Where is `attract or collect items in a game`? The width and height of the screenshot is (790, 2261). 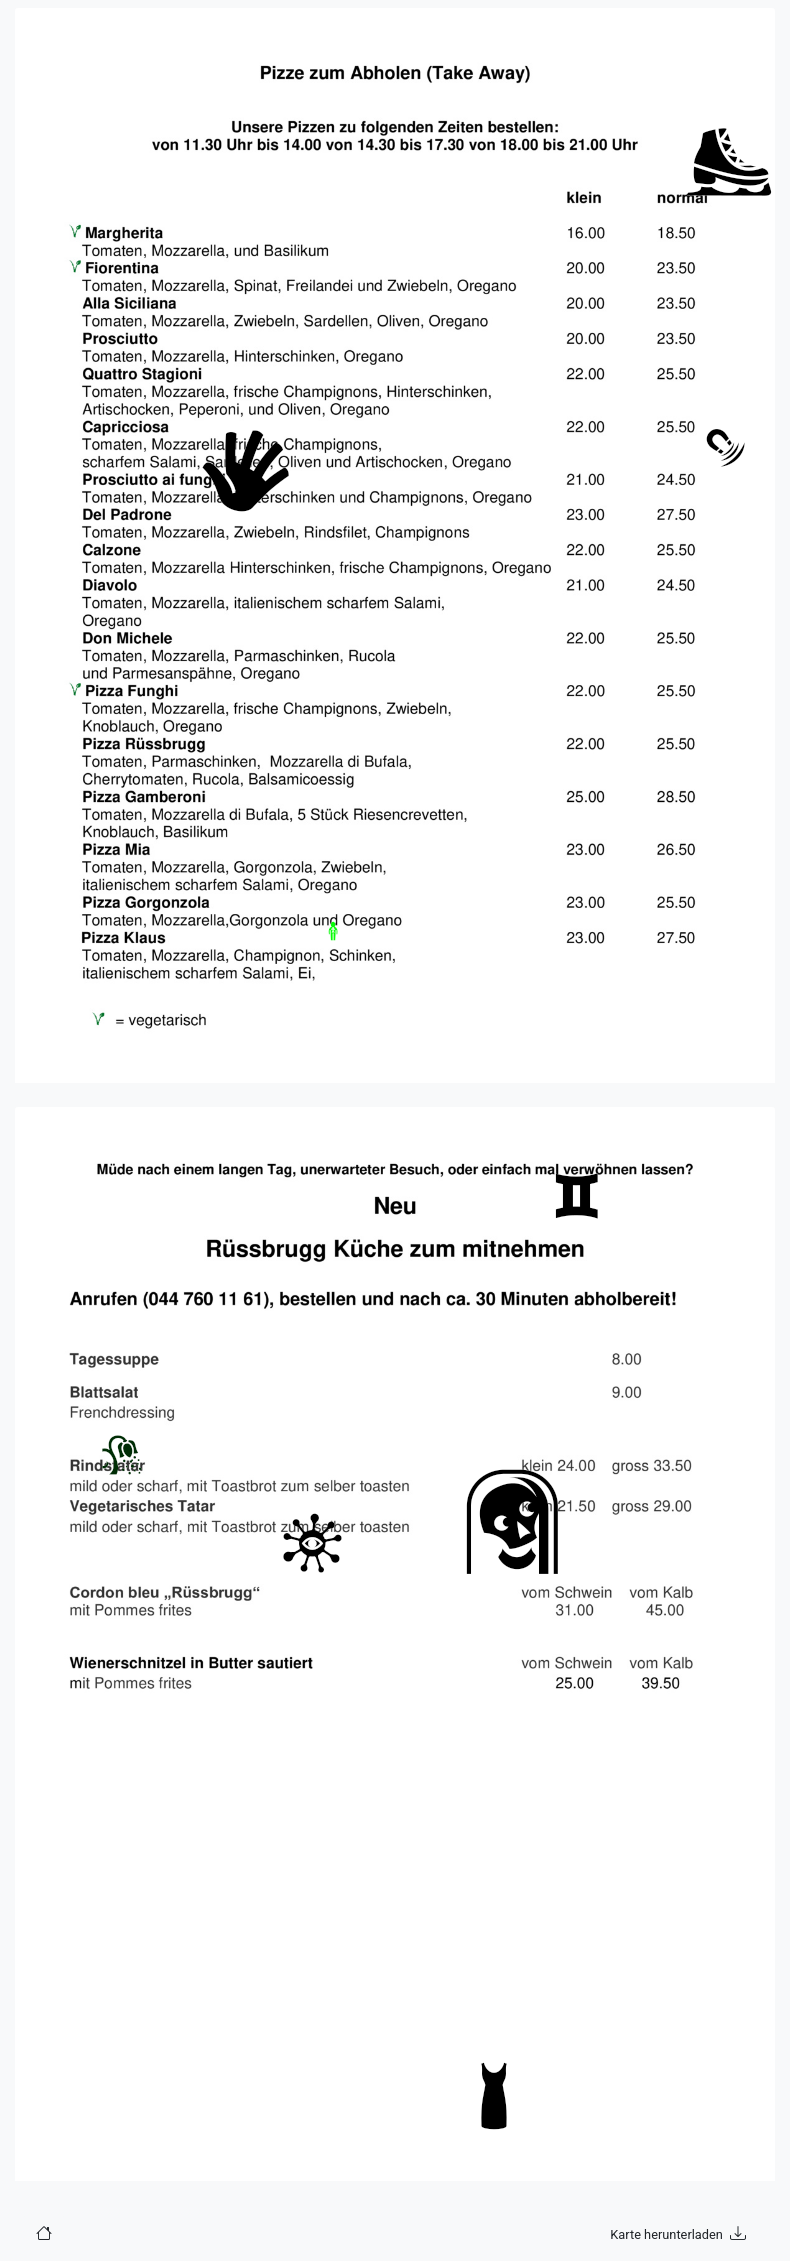
attract or collect items in a game is located at coordinates (725, 447).